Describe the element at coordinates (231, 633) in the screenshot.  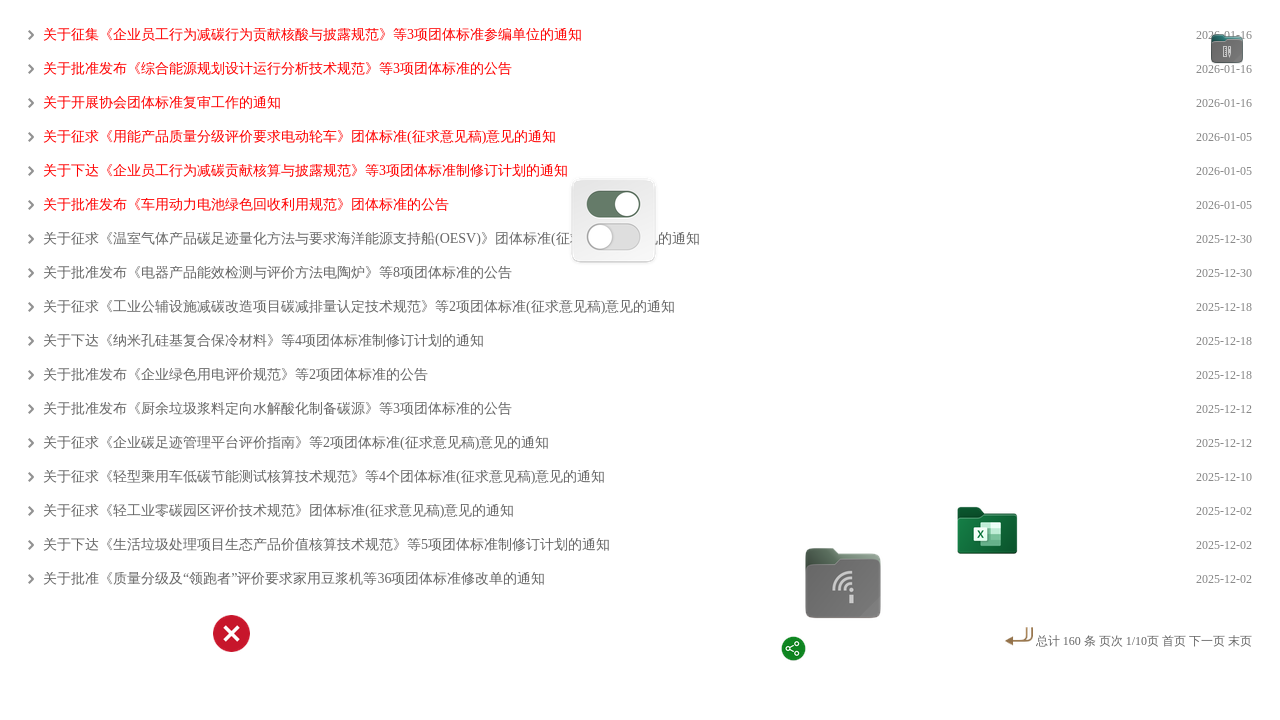
I see `stop or cancel the current action` at that location.